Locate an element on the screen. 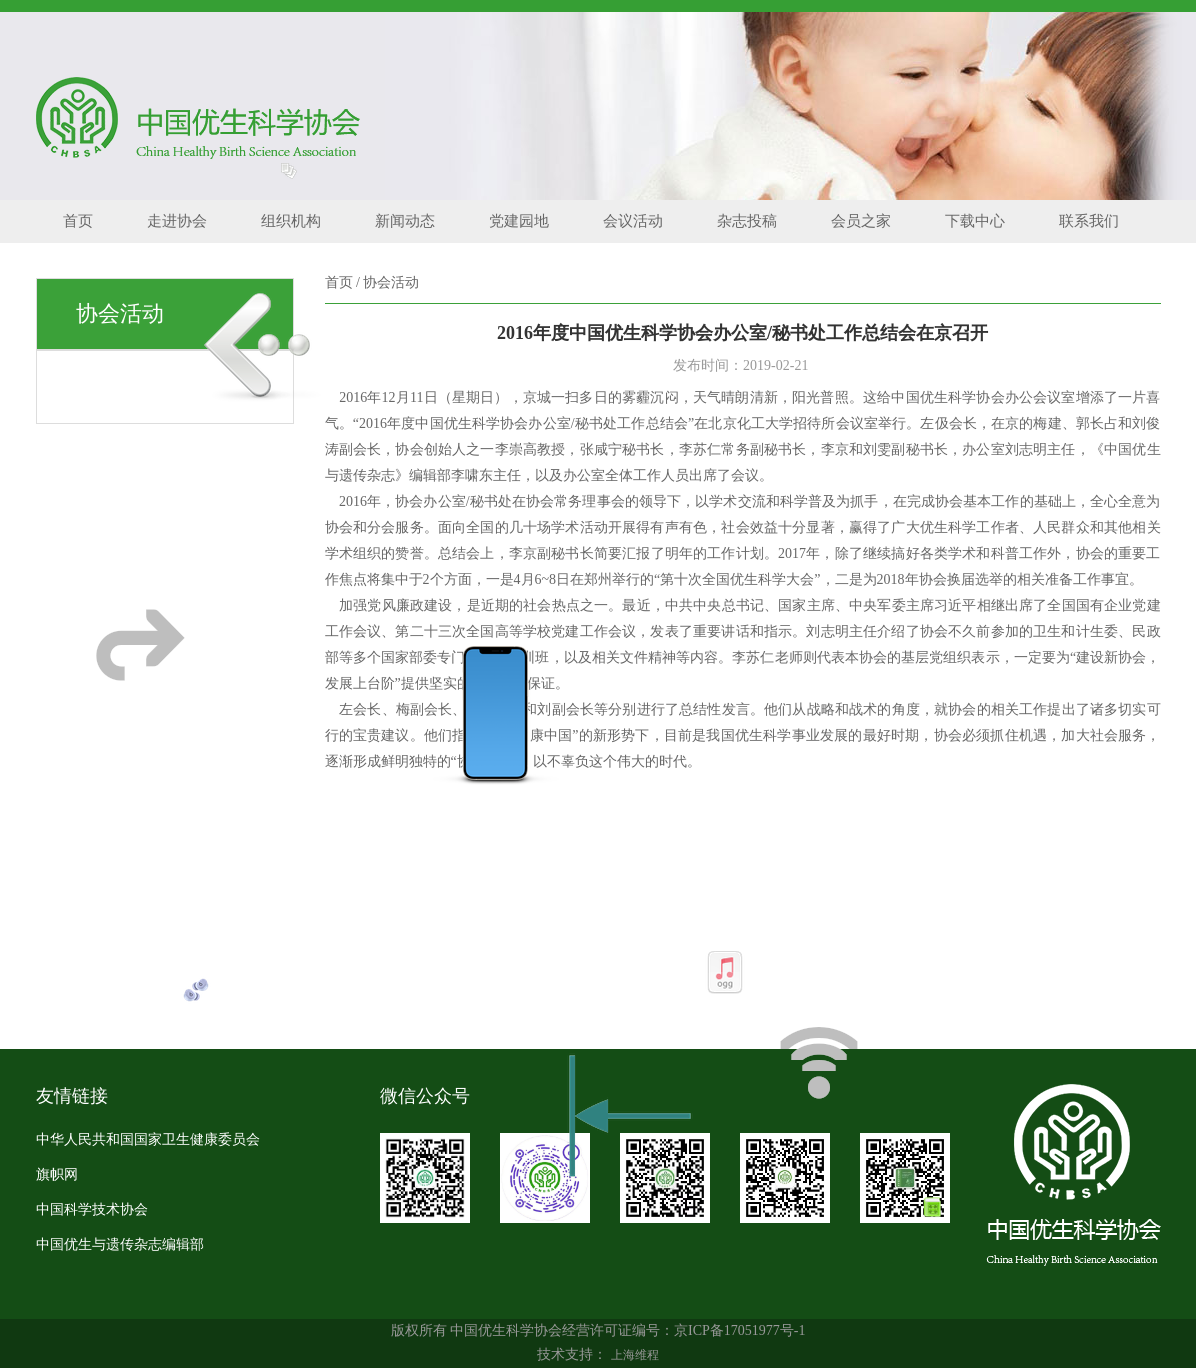 This screenshot has height=1368, width=1196. connect Beats earbuds via bluetooth is located at coordinates (196, 990).